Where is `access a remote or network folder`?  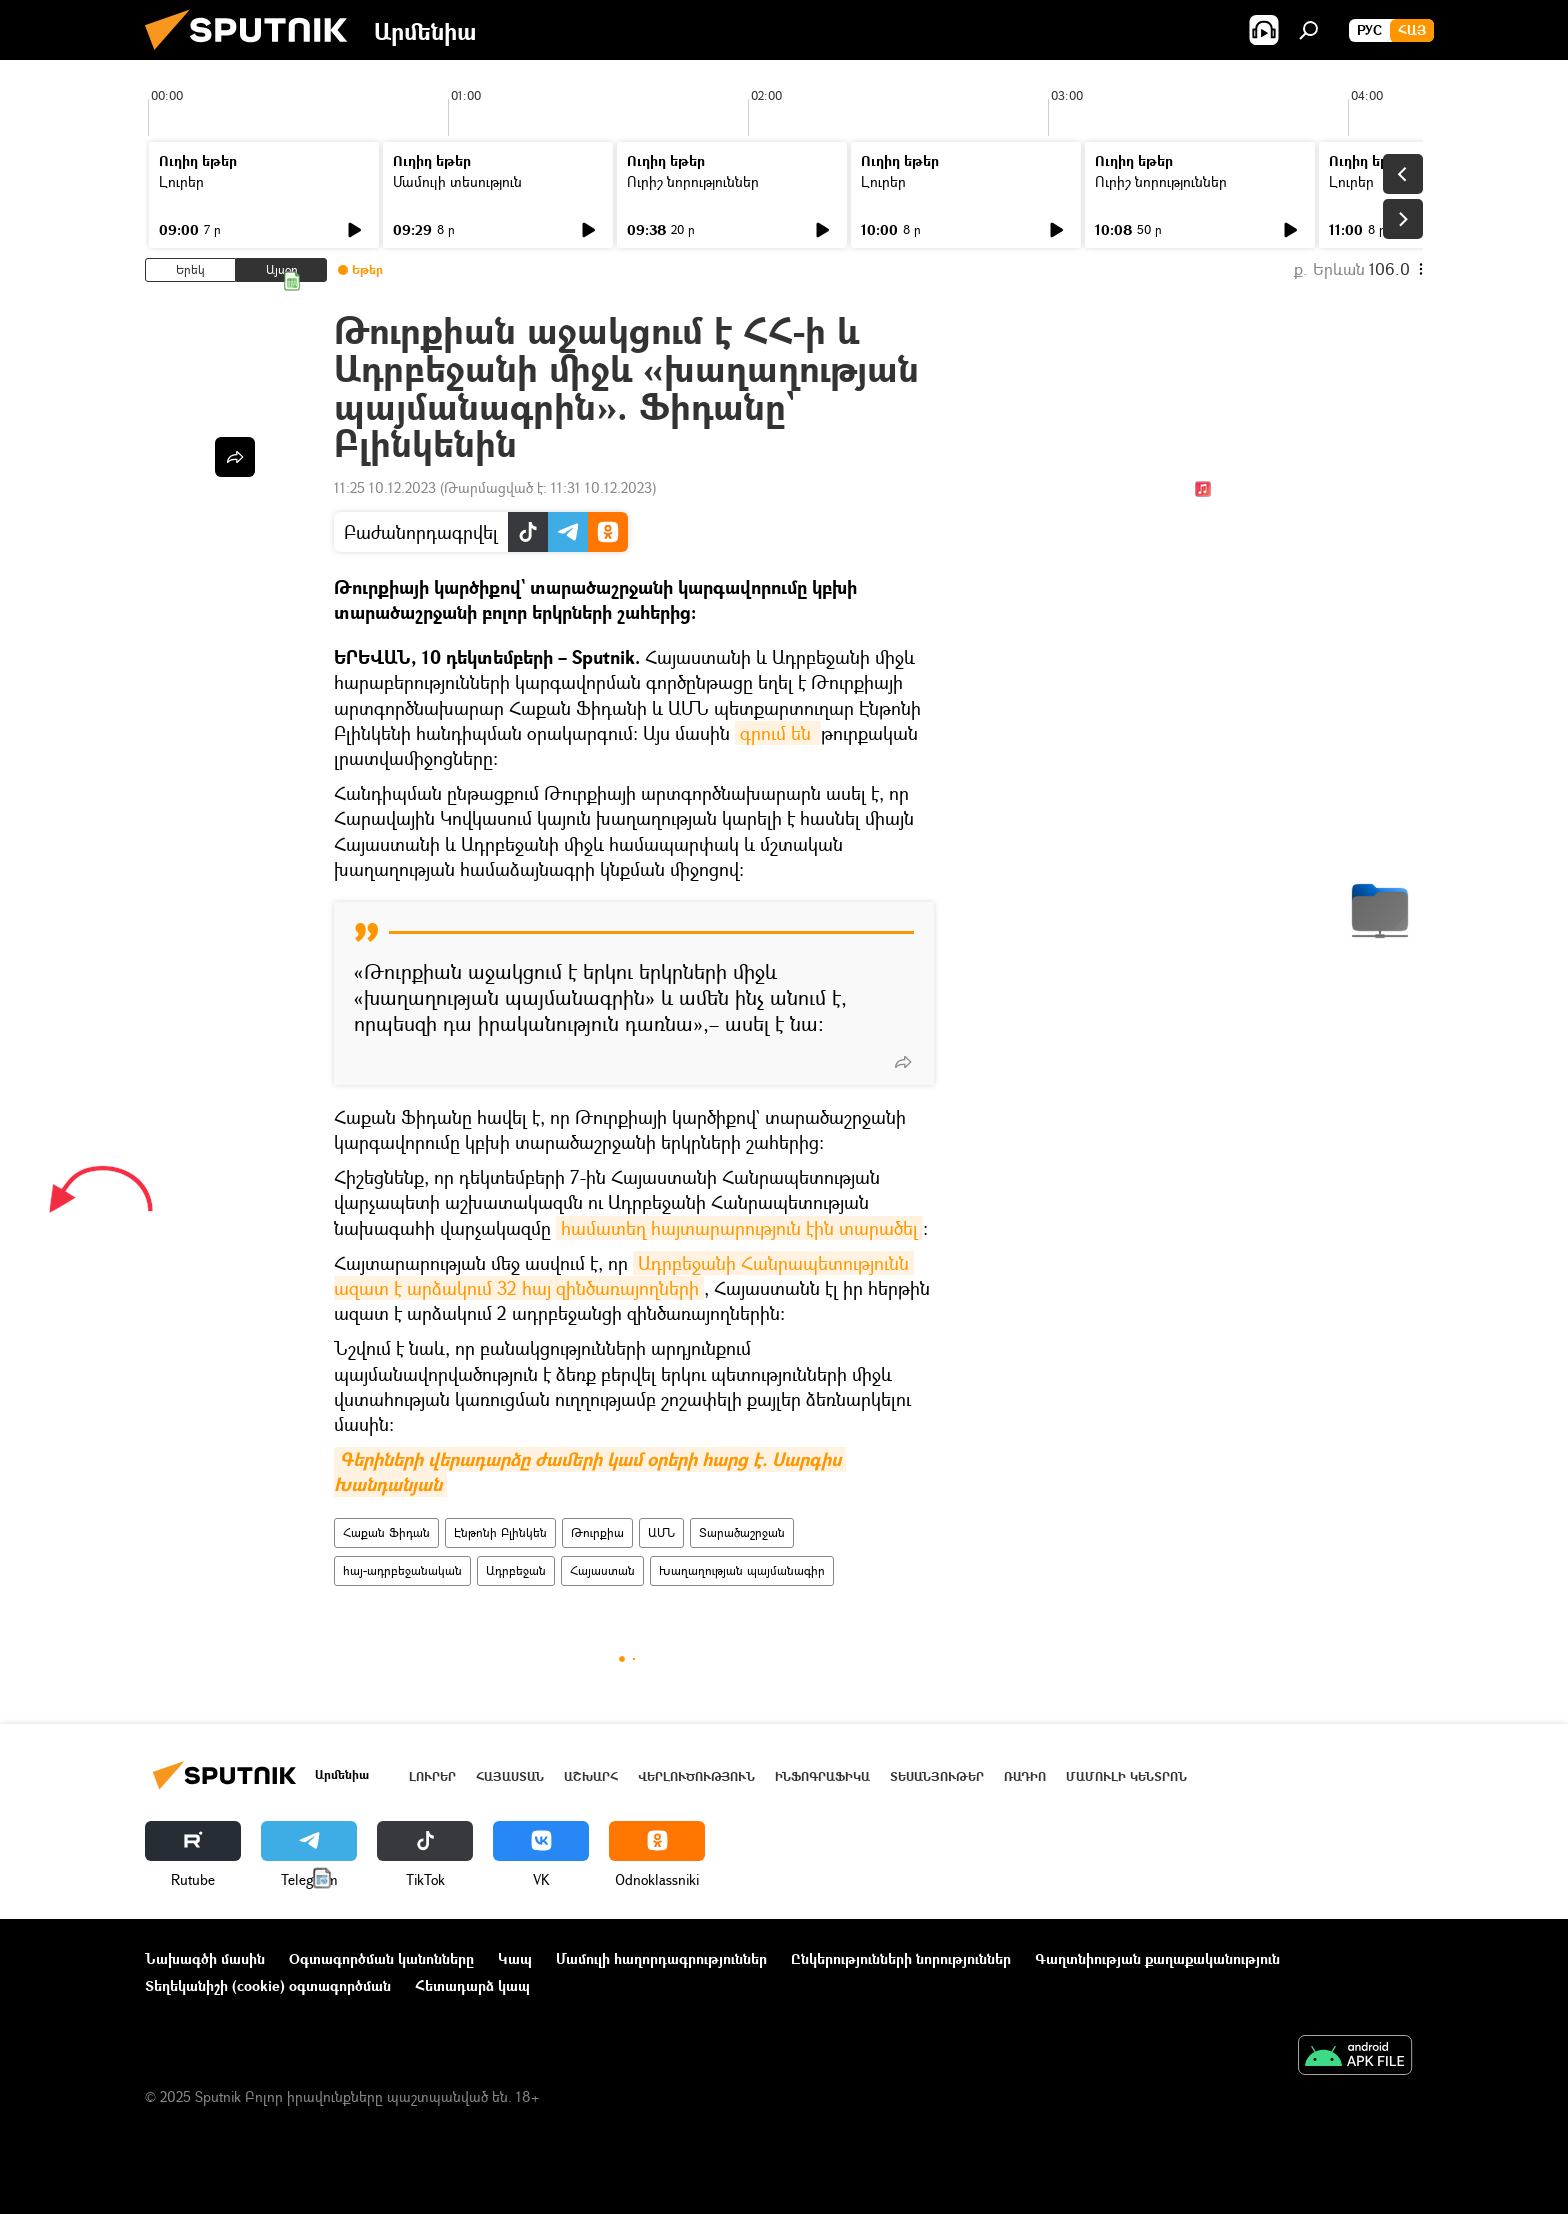 access a remote or network folder is located at coordinates (1380, 910).